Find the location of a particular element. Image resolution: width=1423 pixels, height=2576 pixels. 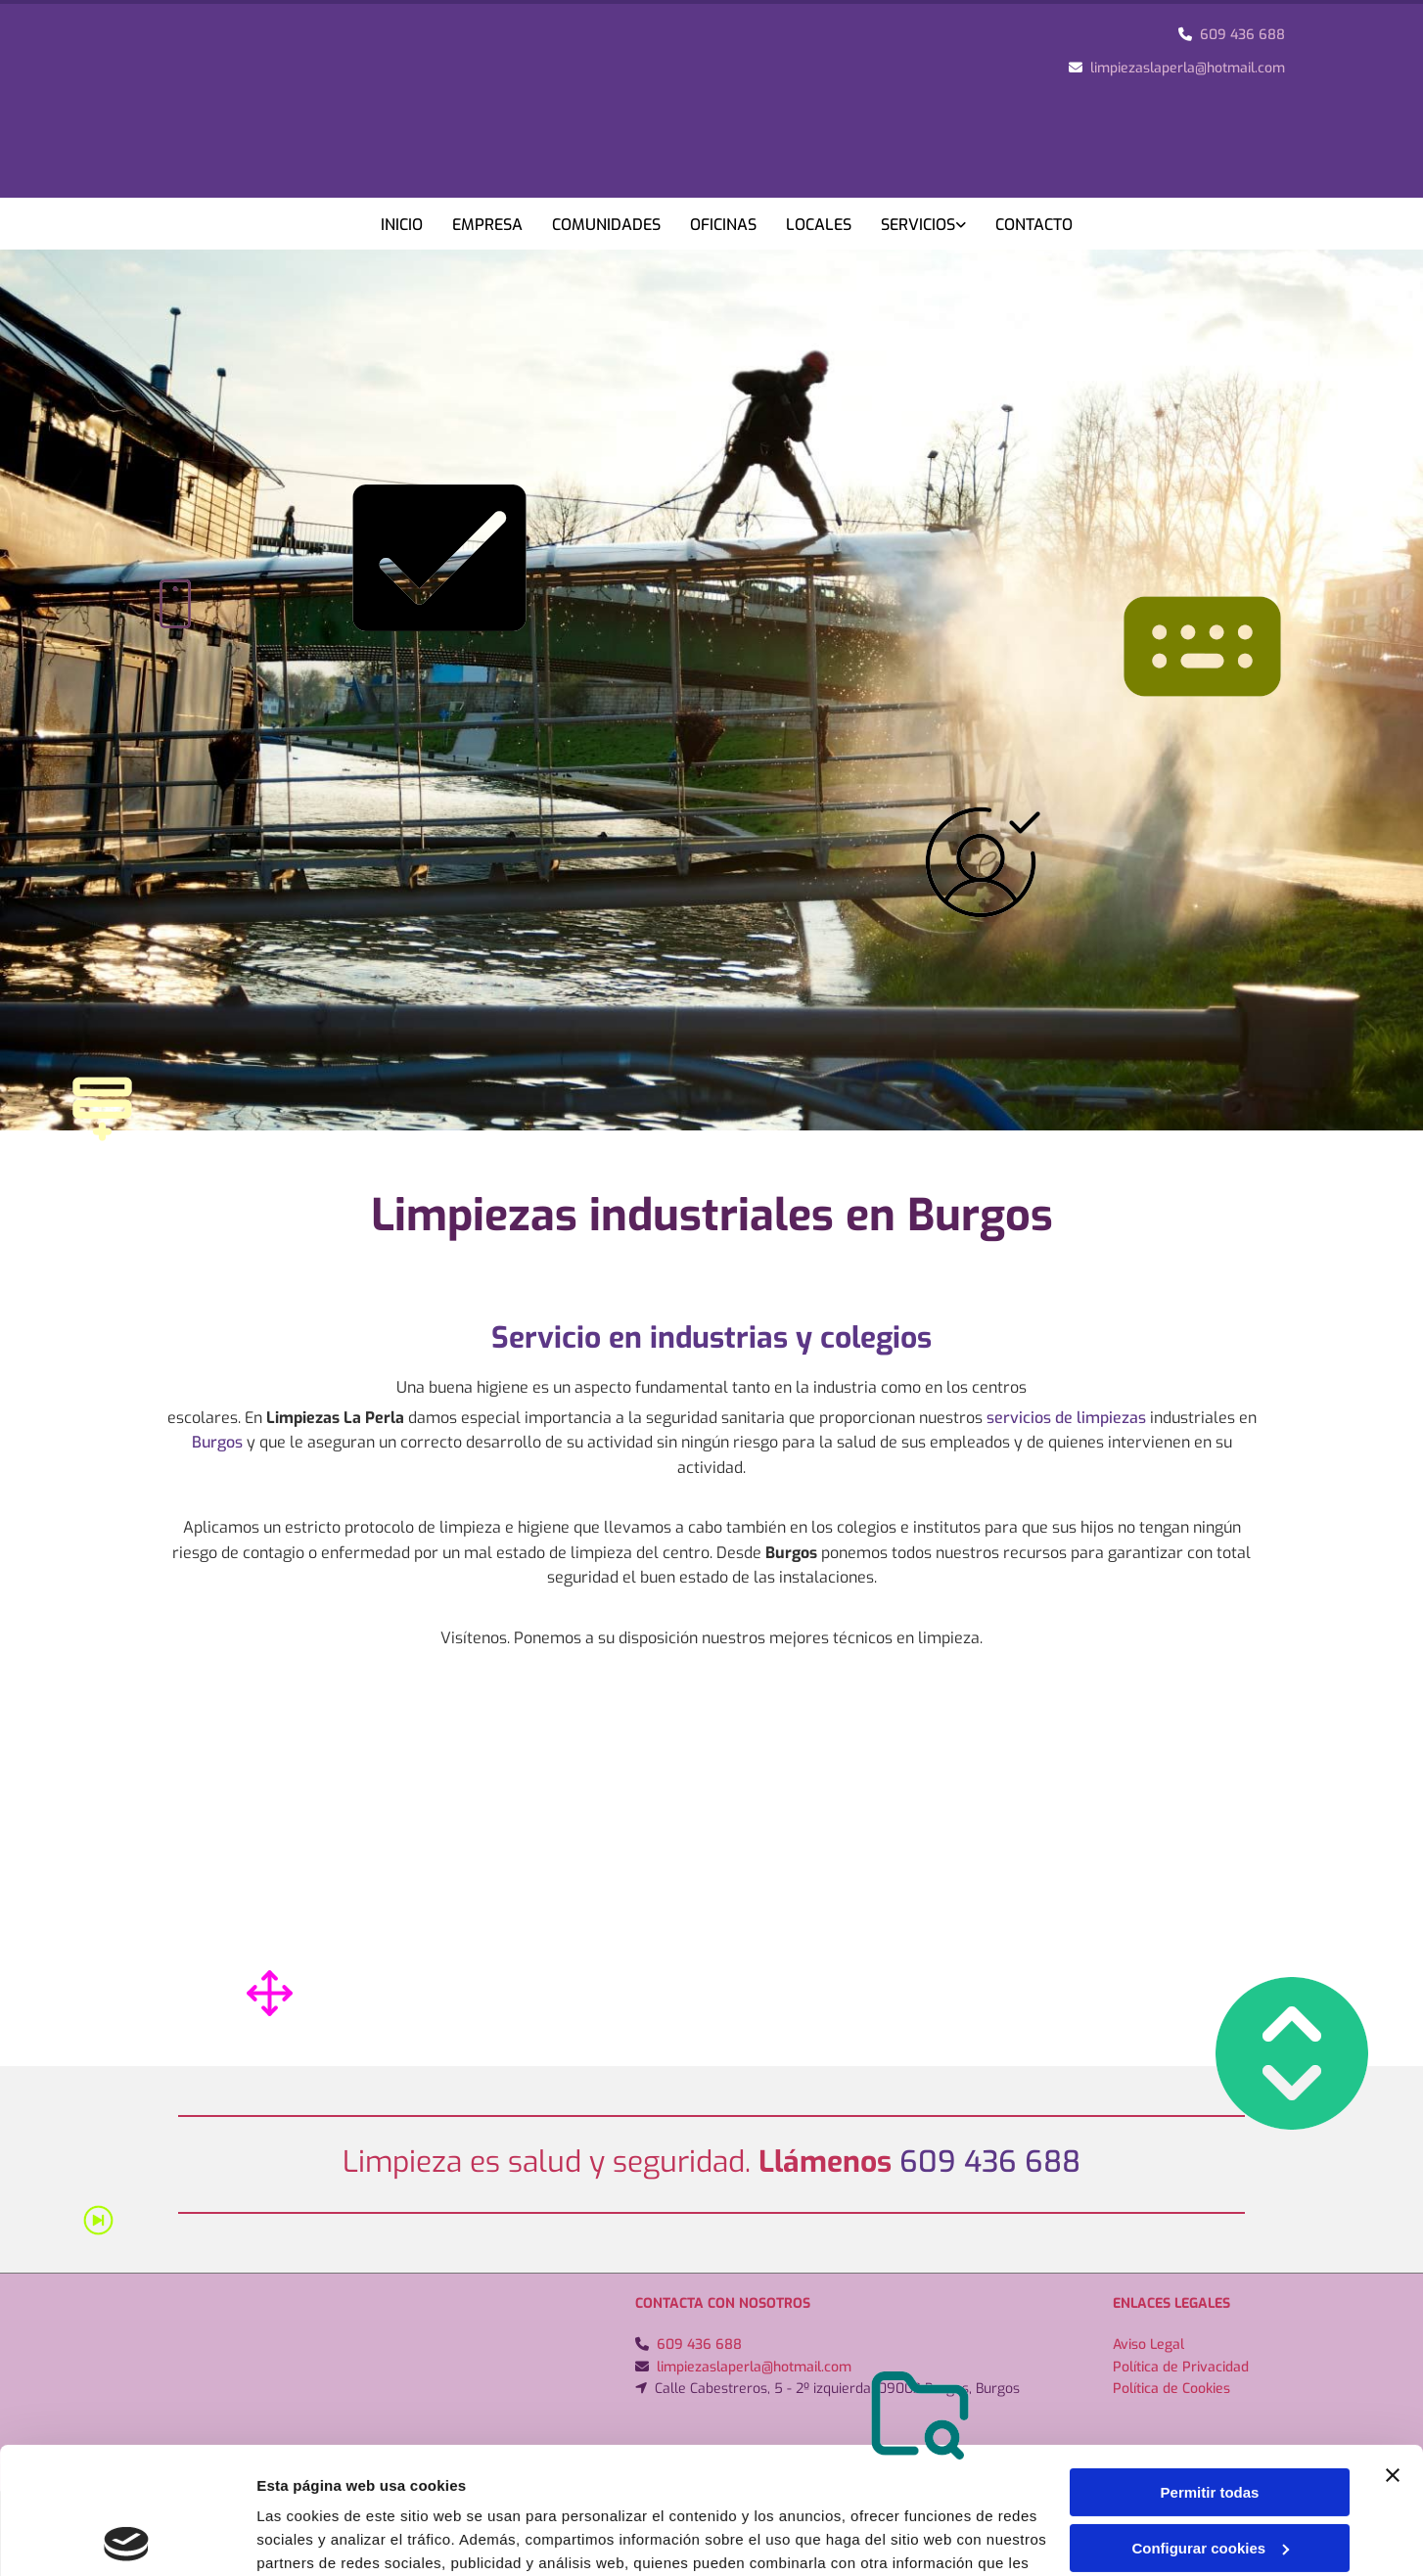

move or reposition an element is located at coordinates (269, 1993).